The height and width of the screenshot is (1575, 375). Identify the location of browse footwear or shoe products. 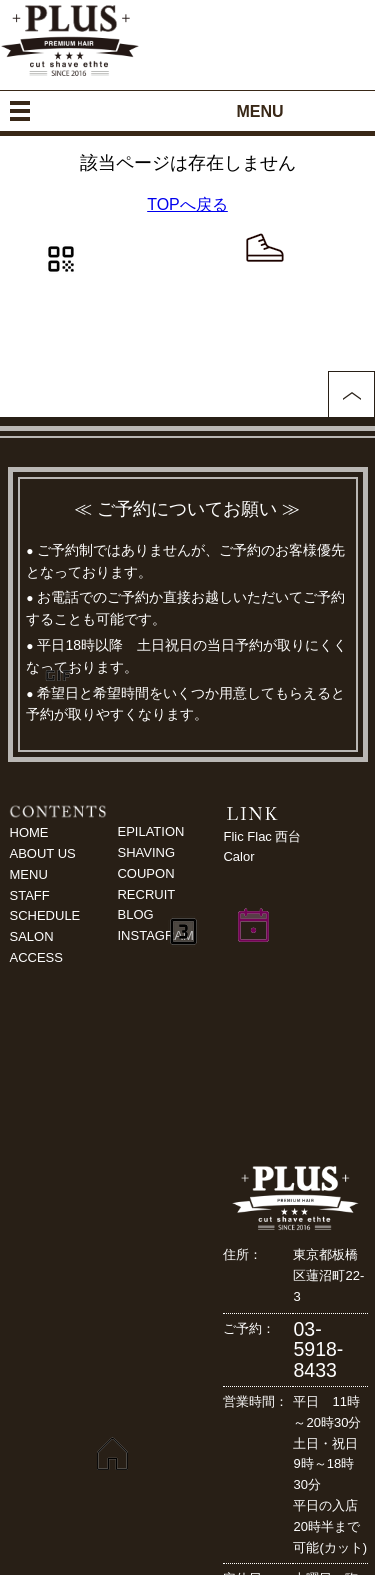
(263, 249).